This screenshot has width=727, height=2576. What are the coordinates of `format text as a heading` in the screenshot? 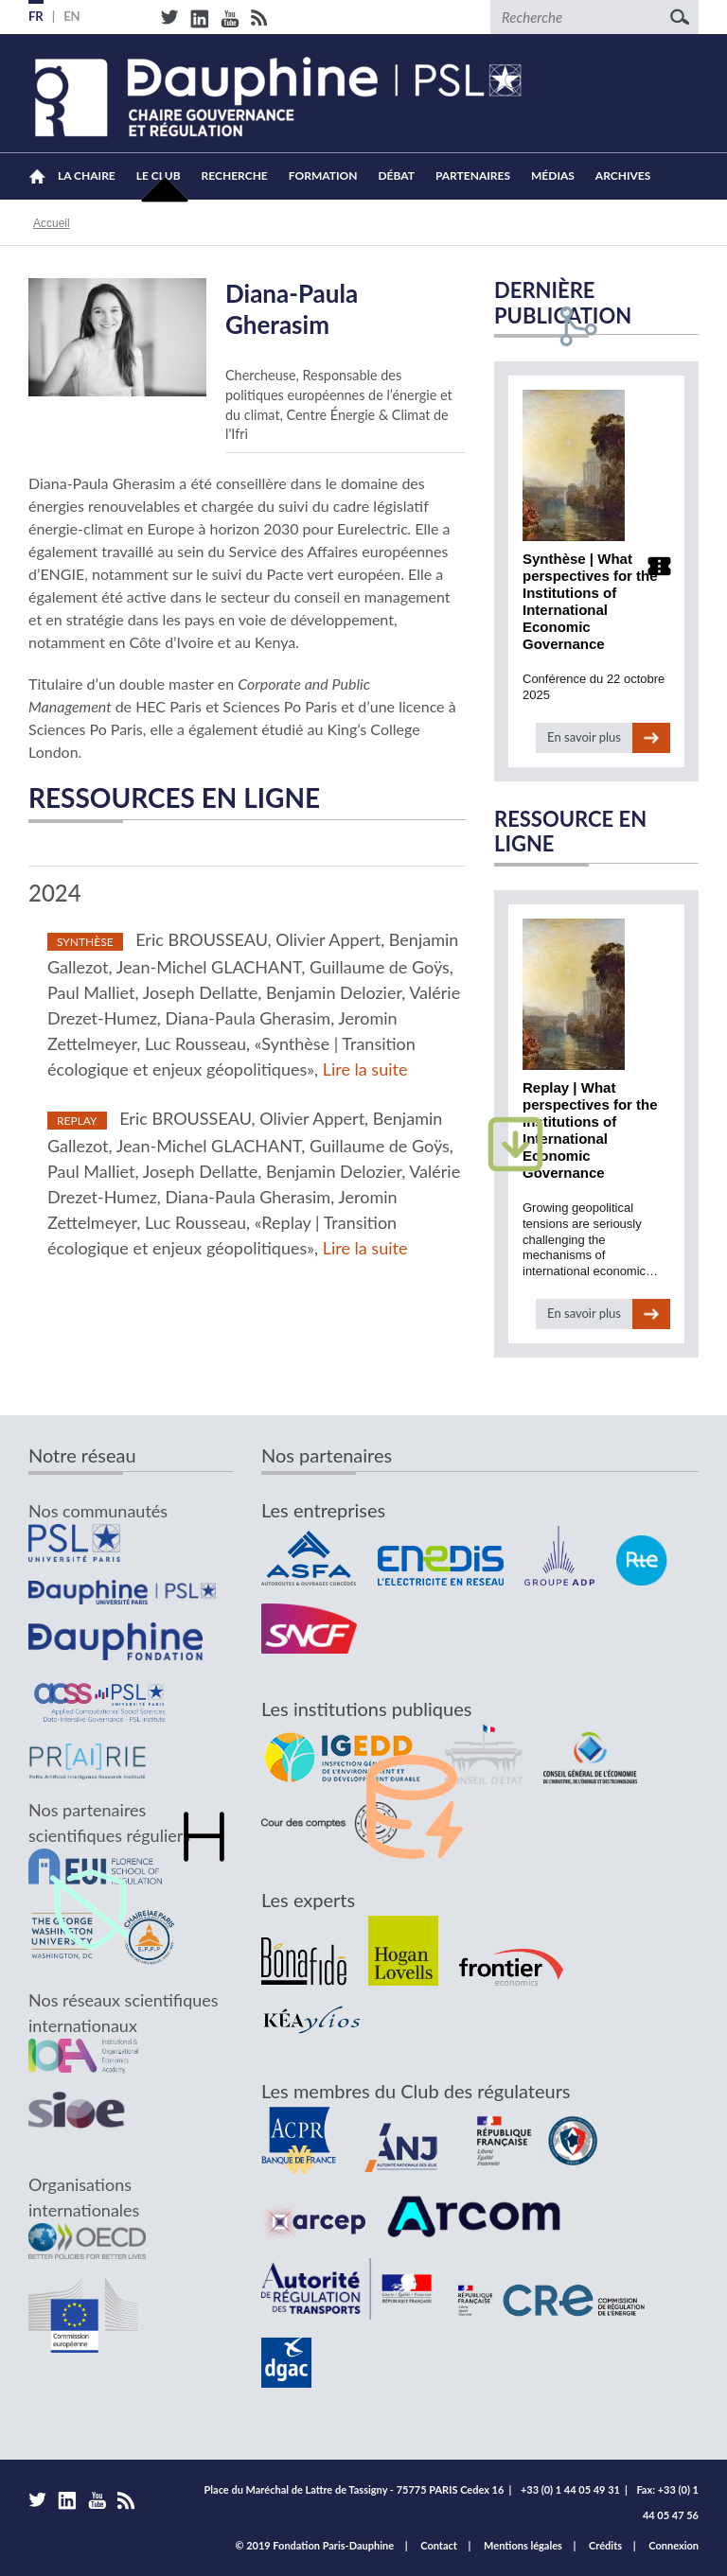 It's located at (204, 1836).